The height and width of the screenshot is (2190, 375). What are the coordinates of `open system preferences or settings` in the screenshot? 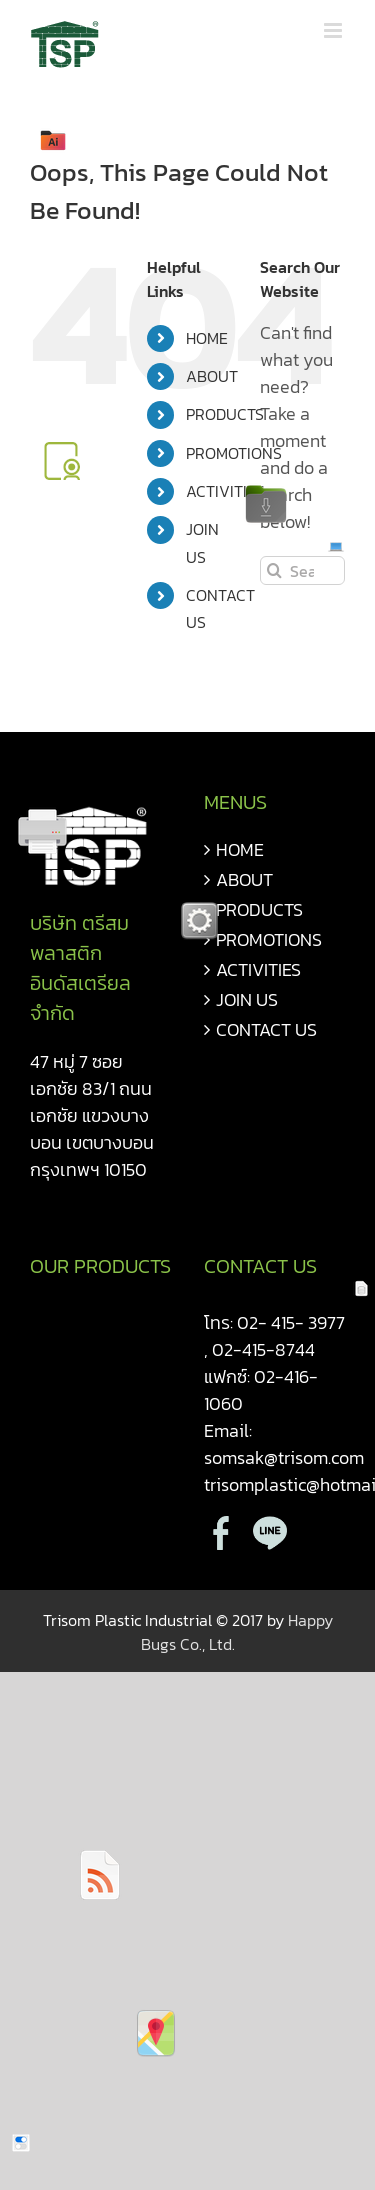 It's located at (21, 2143).